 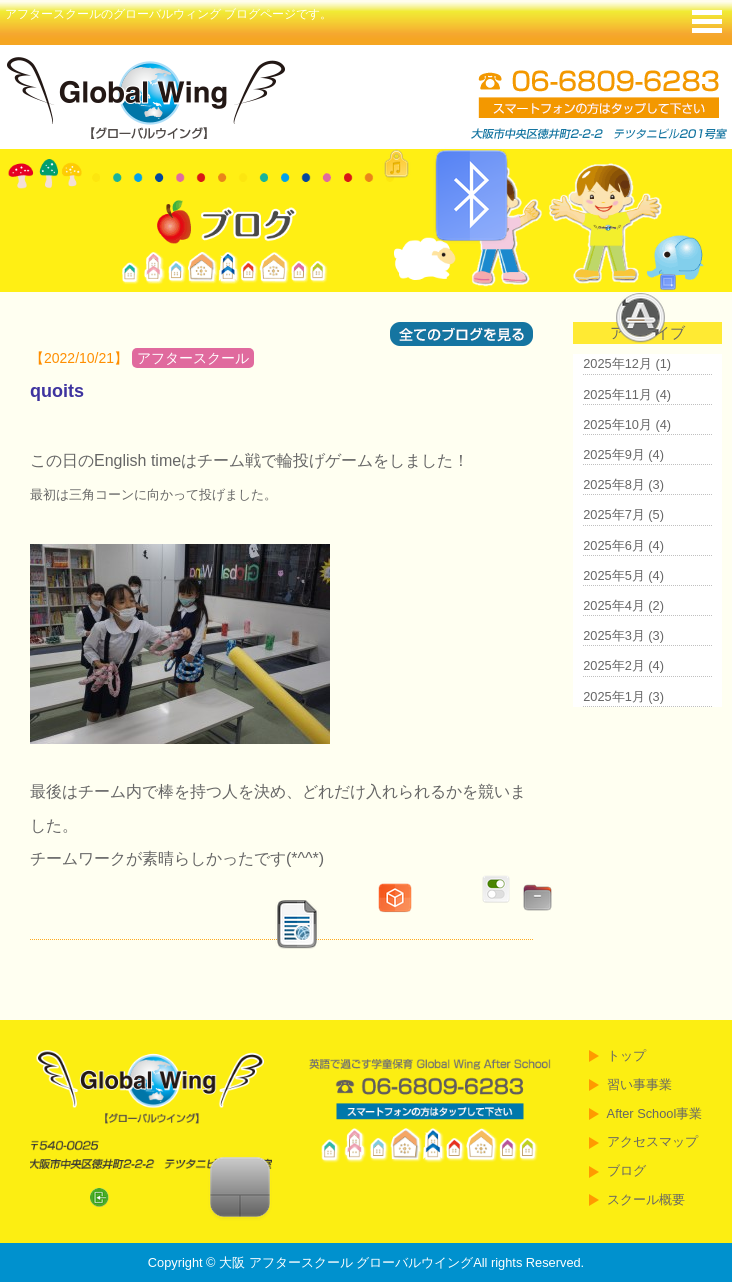 I want to click on log out of the current user session, so click(x=99, y=1197).